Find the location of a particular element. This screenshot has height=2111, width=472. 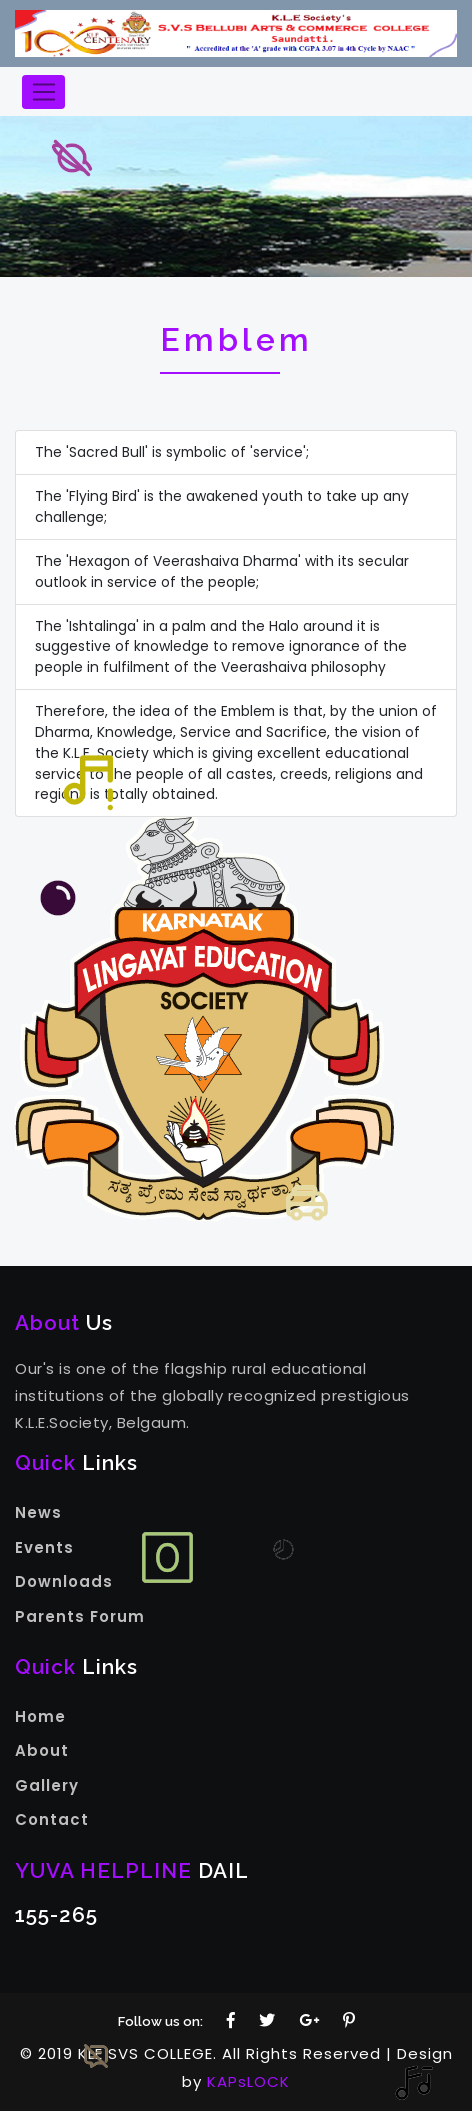

remove a song from playlist is located at coordinates (415, 2082).